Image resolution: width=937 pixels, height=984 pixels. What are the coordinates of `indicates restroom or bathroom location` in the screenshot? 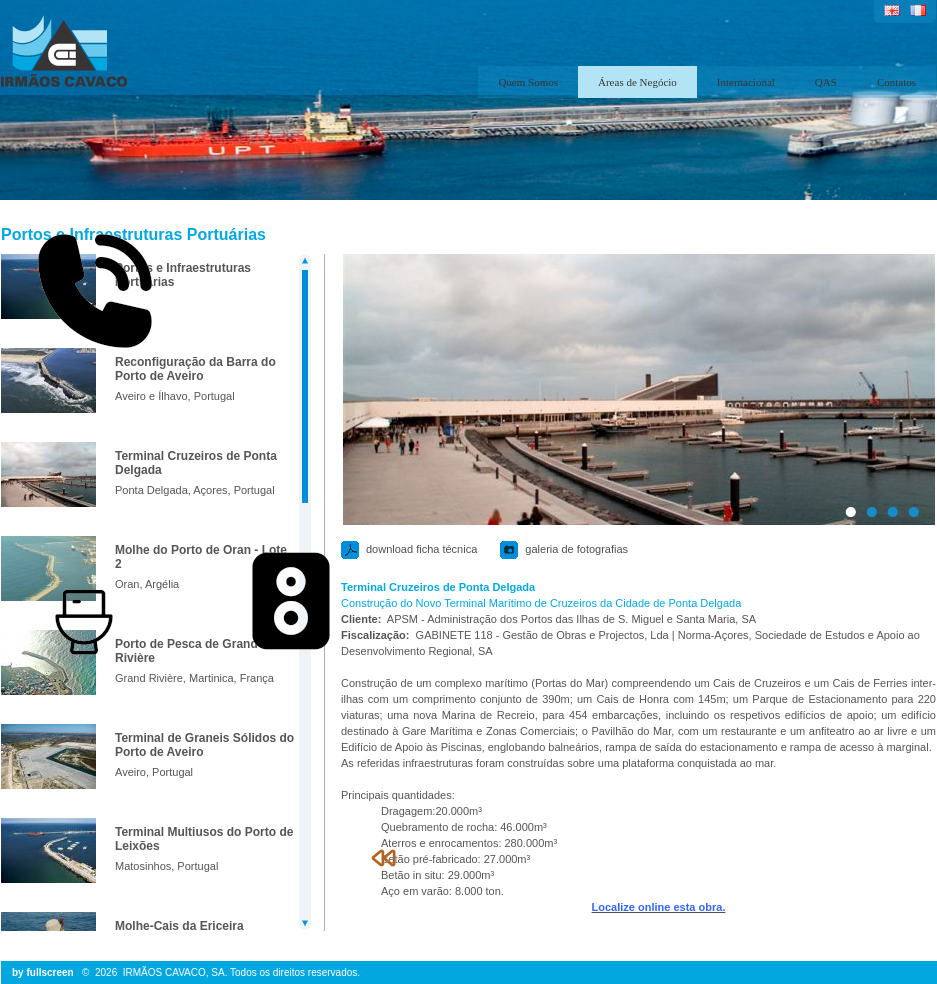 It's located at (84, 621).